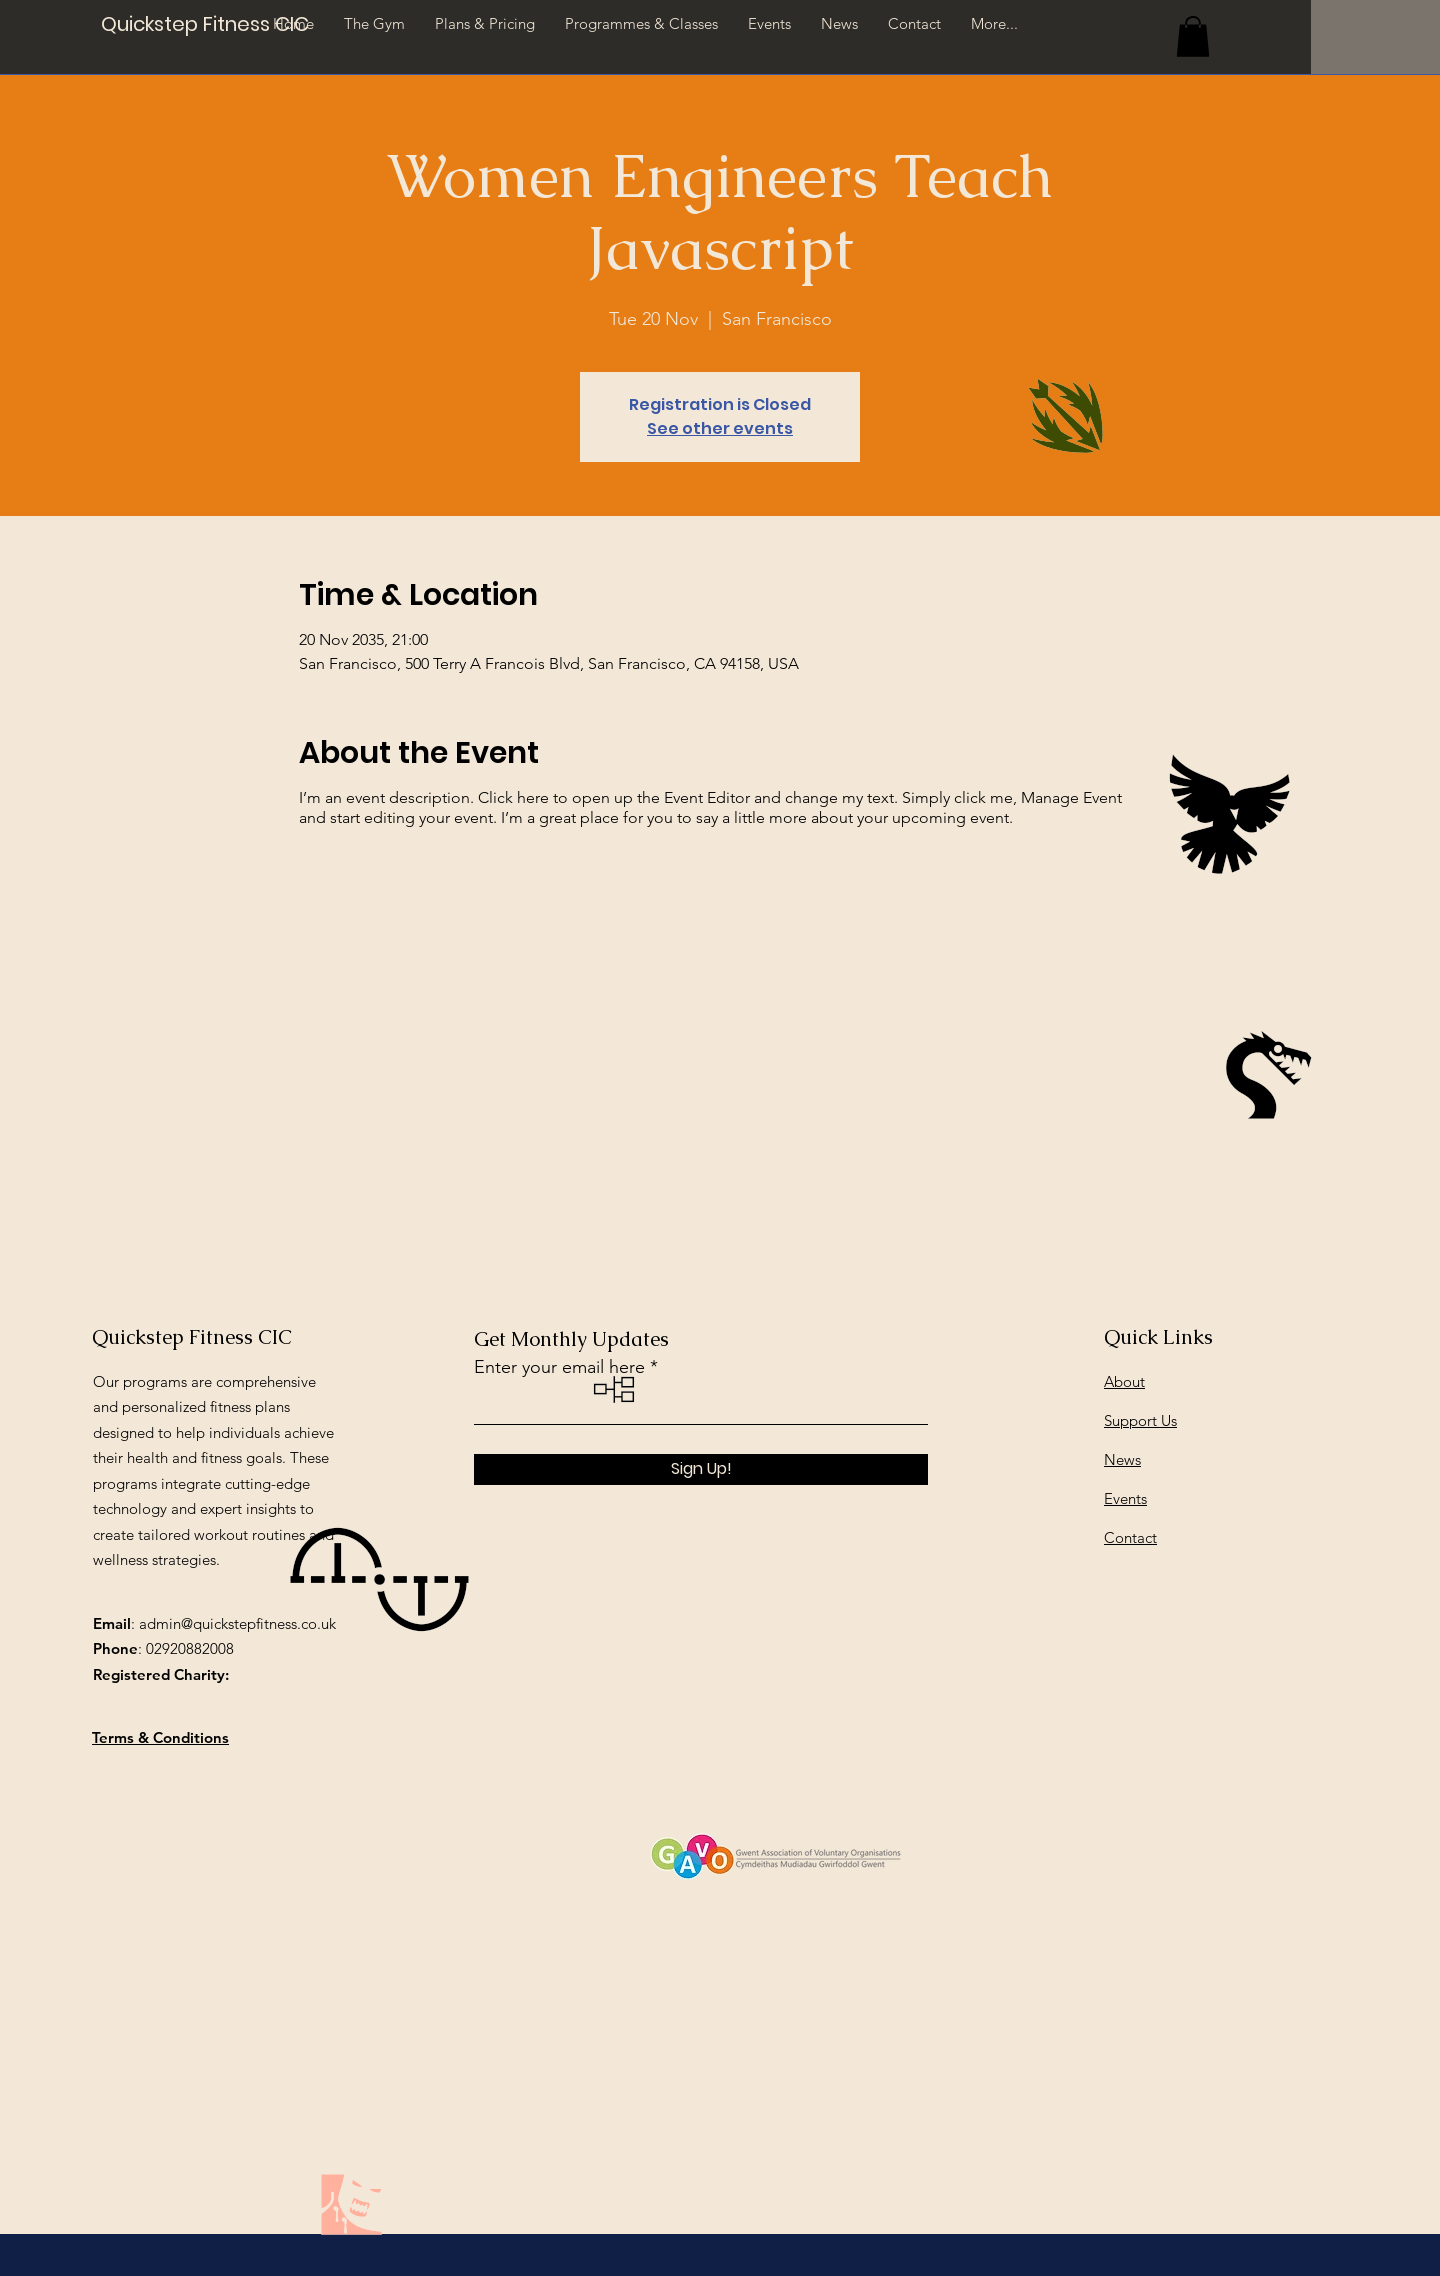 This screenshot has height=2276, width=1440. Describe the element at coordinates (379, 1579) in the screenshot. I see `view diagram or flowchart` at that location.